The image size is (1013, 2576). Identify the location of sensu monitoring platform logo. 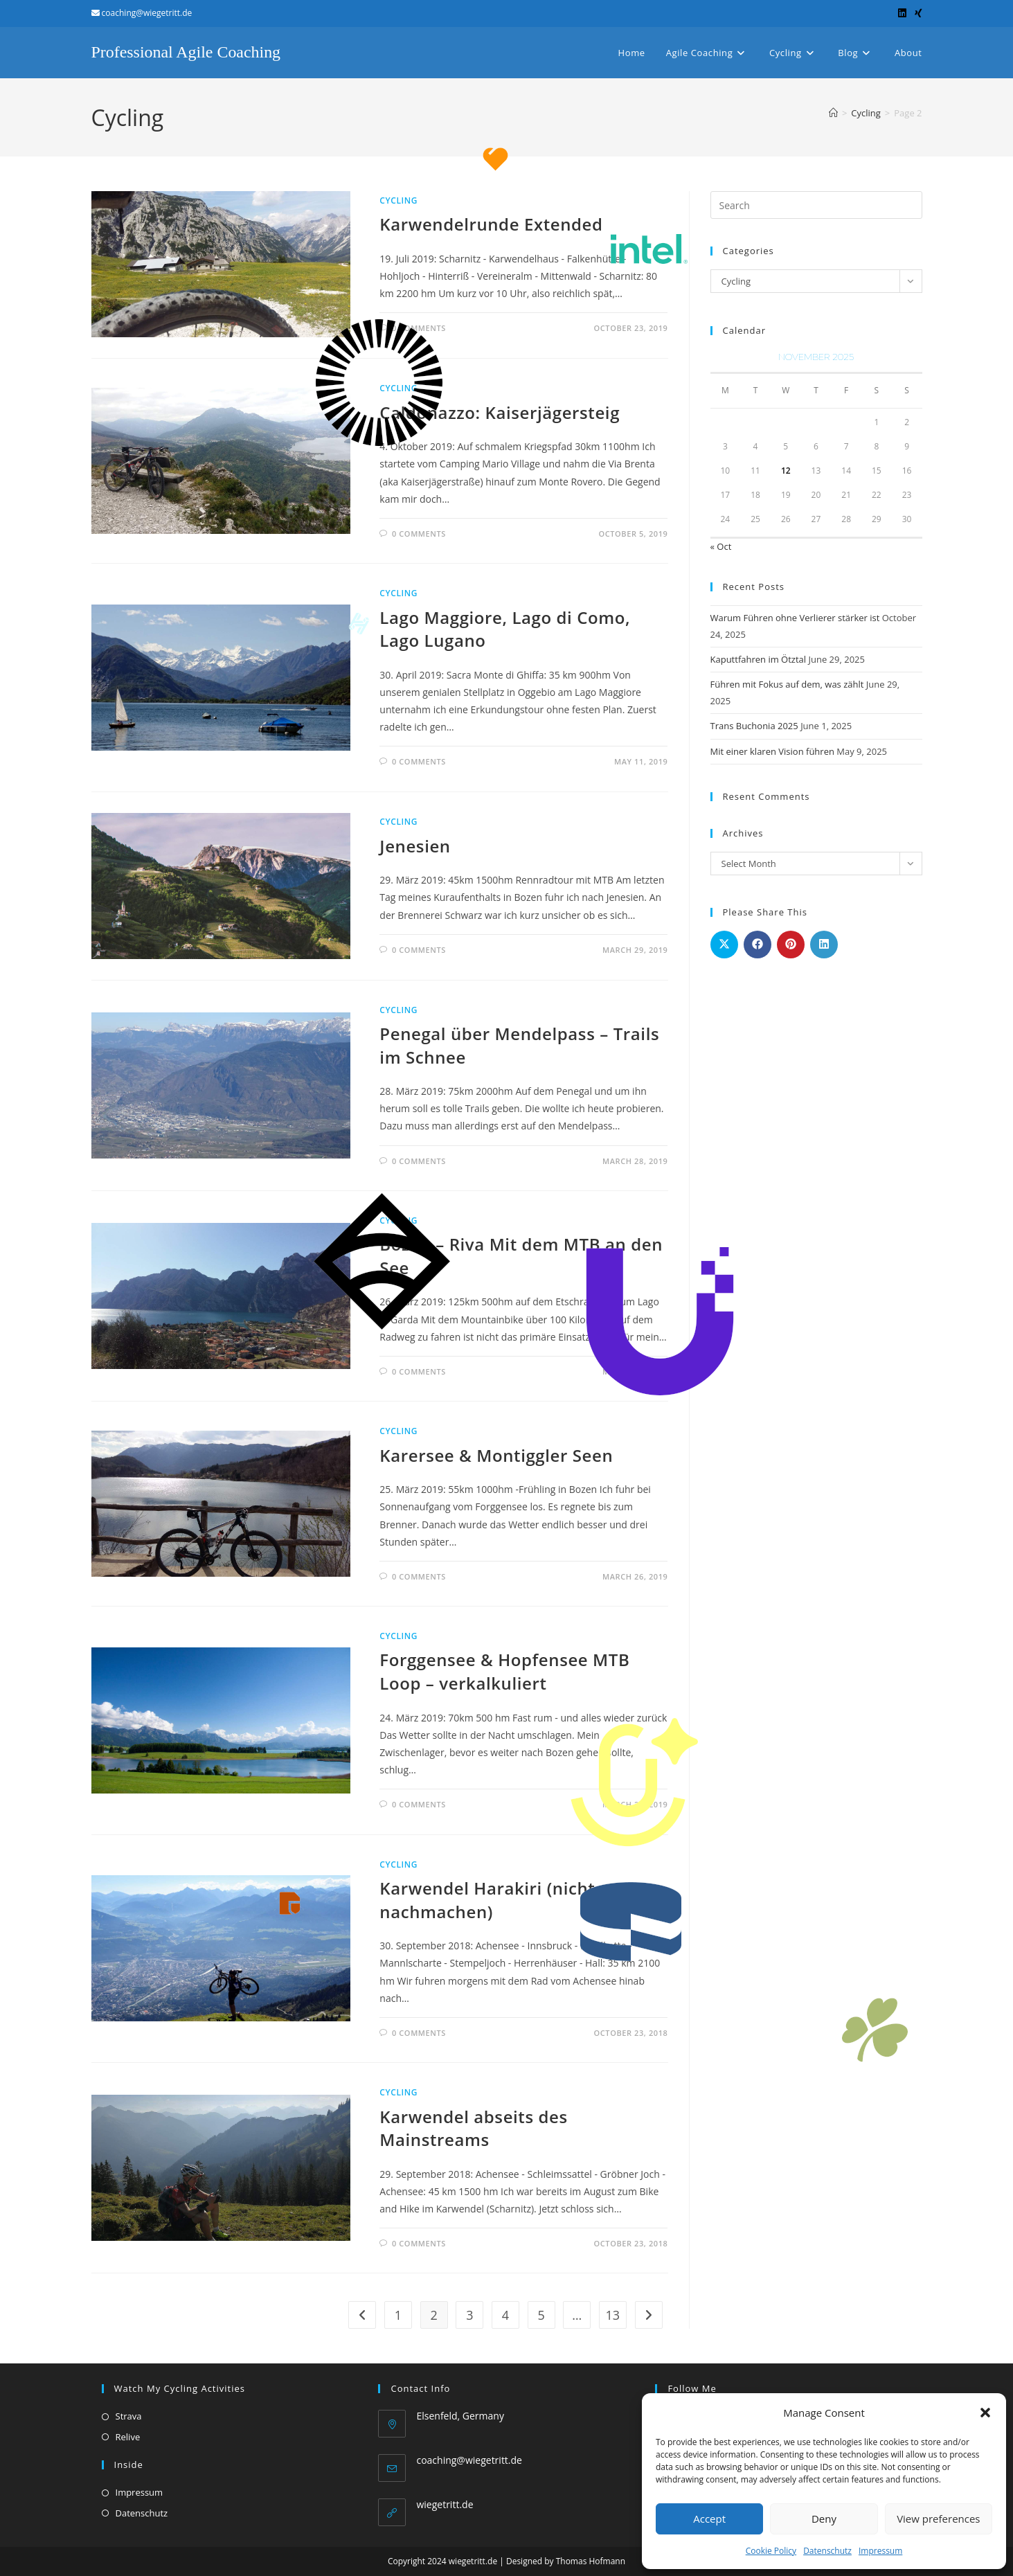
(382, 1261).